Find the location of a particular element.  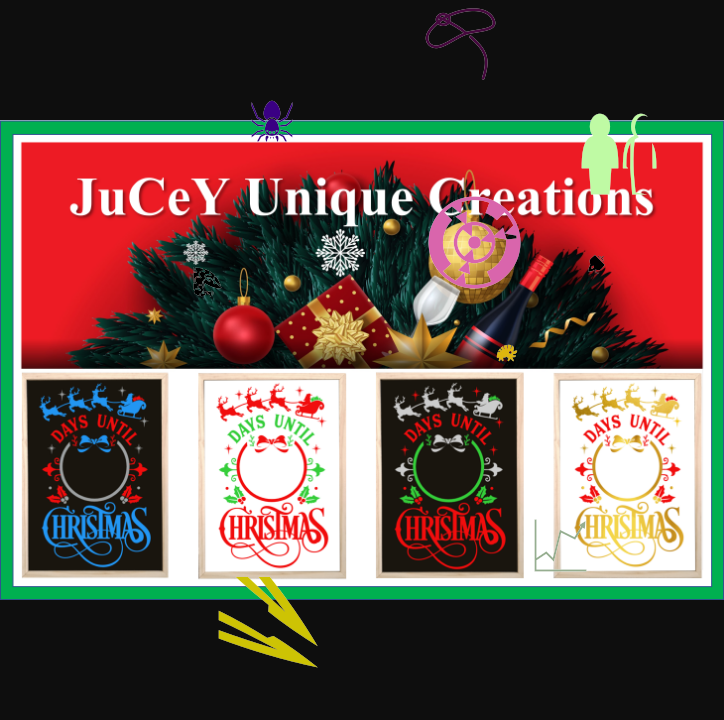

indicates spider or arachnid enemy type in game is located at coordinates (272, 121).